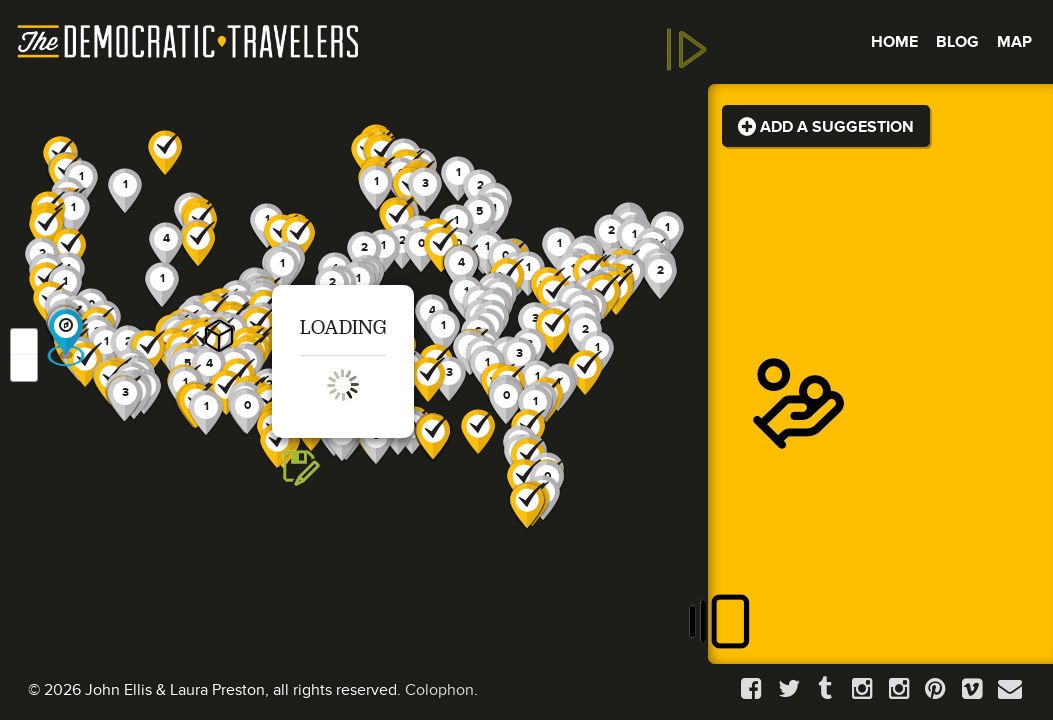  What do you see at coordinates (719, 621) in the screenshot?
I see `view the last image in a horizontal gallery` at bounding box center [719, 621].